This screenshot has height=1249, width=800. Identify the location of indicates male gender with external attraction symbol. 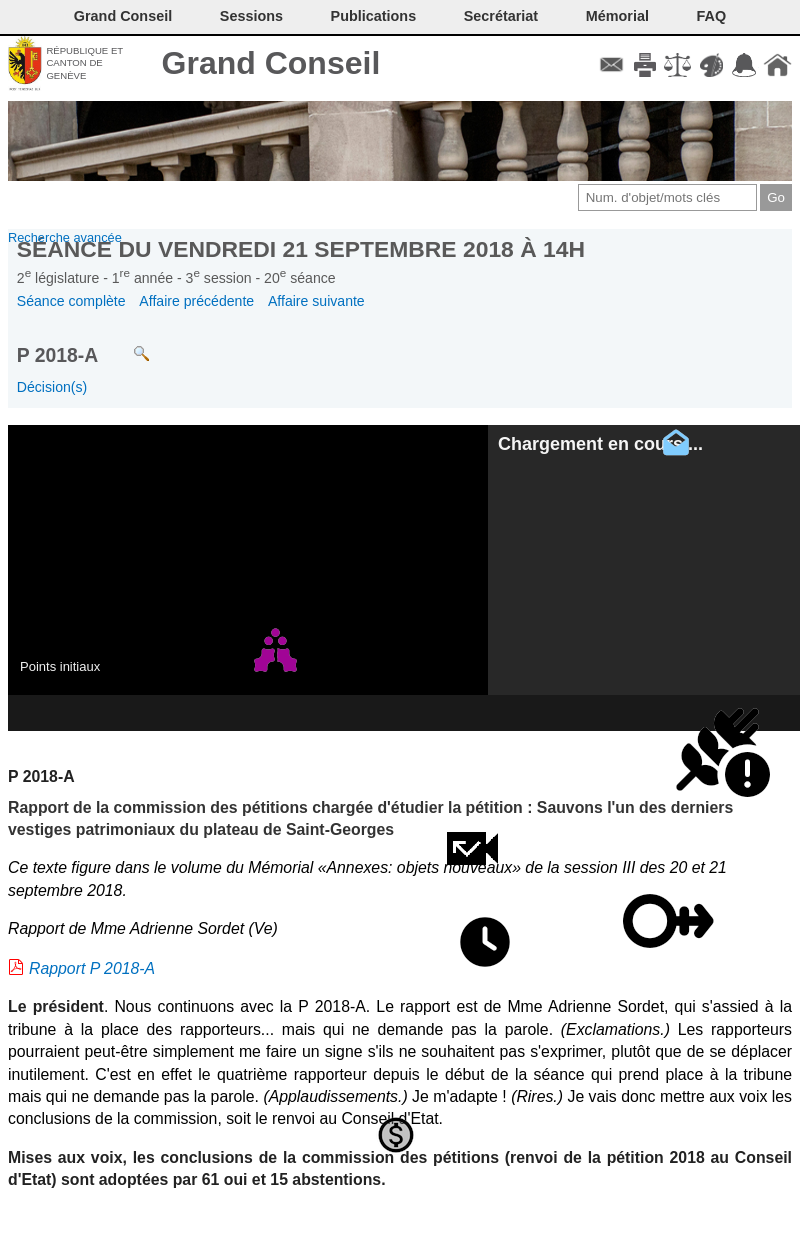
(667, 921).